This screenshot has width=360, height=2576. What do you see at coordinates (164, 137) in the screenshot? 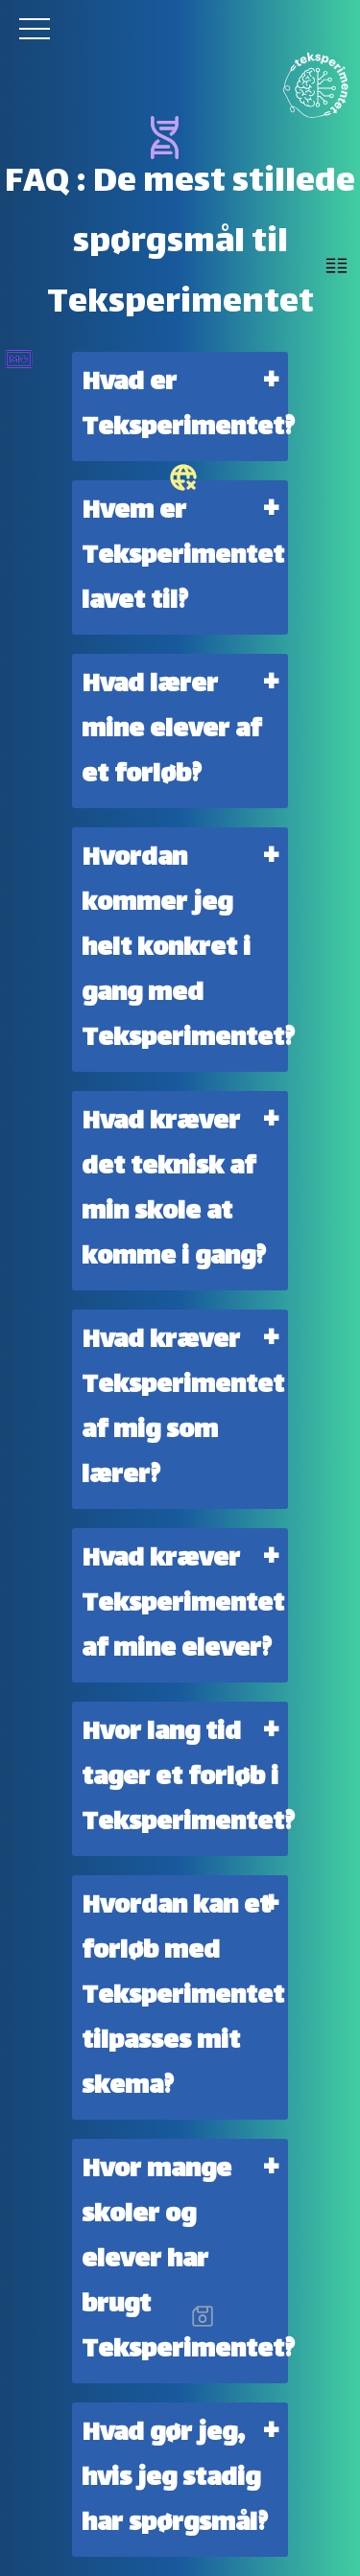
I see `access genetic or biological information` at bounding box center [164, 137].